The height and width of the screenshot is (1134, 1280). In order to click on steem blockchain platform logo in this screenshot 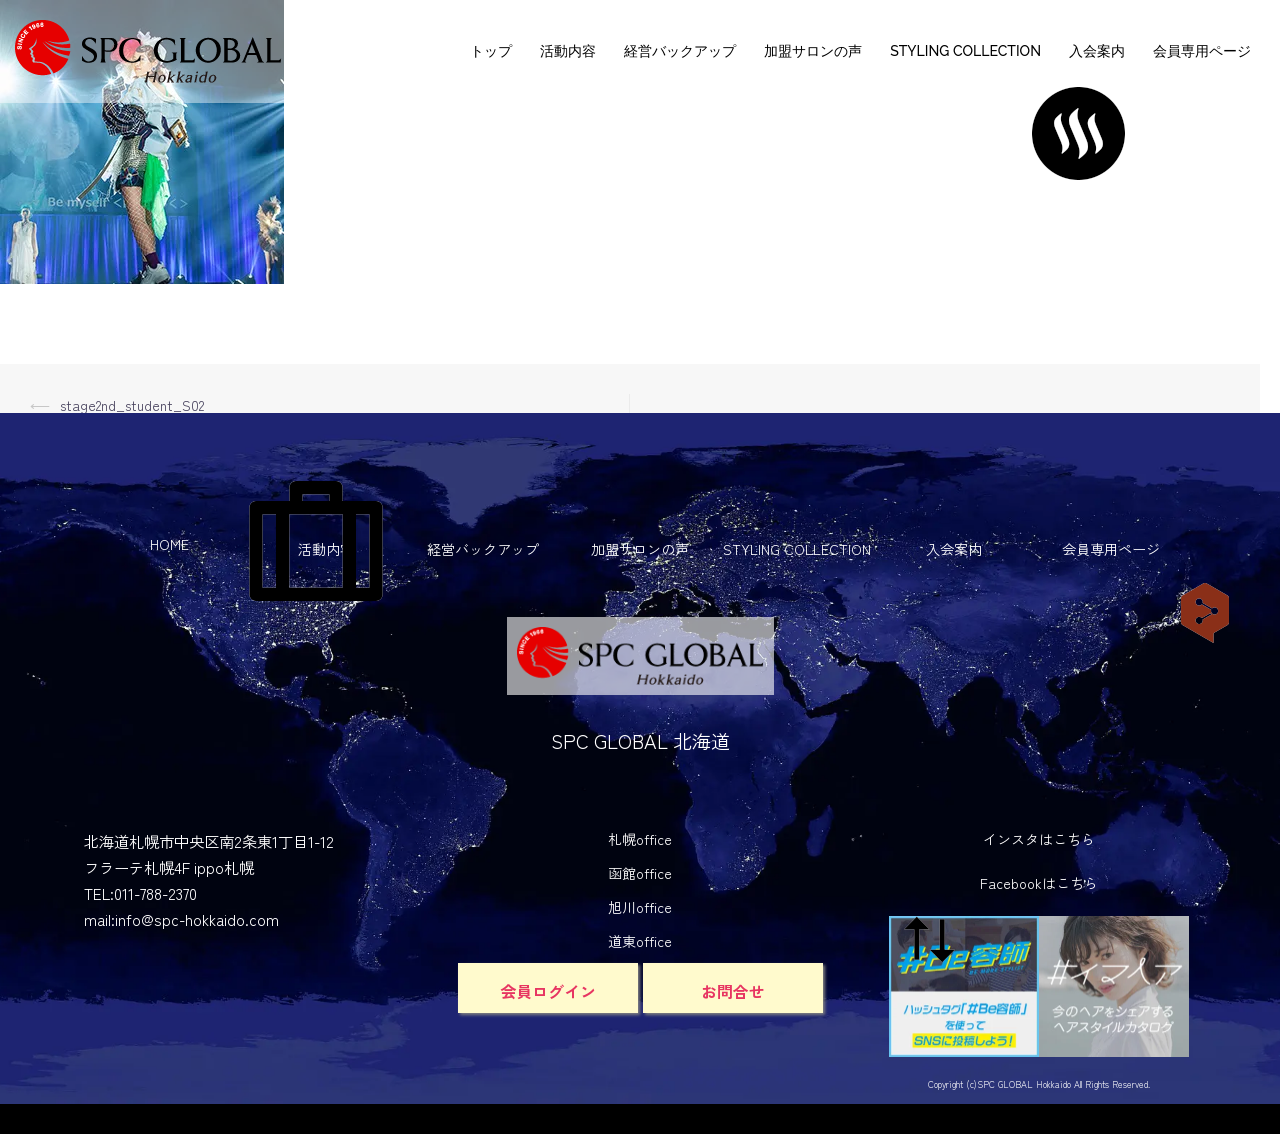, I will do `click(1078, 133)`.